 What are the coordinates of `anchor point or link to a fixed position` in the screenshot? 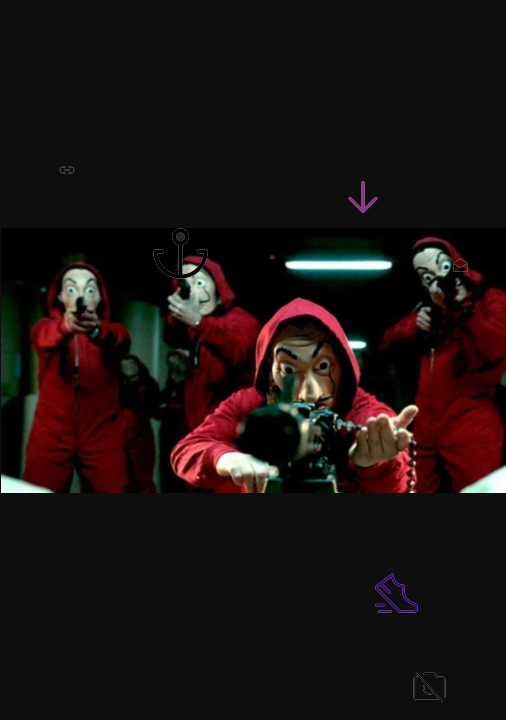 It's located at (180, 253).